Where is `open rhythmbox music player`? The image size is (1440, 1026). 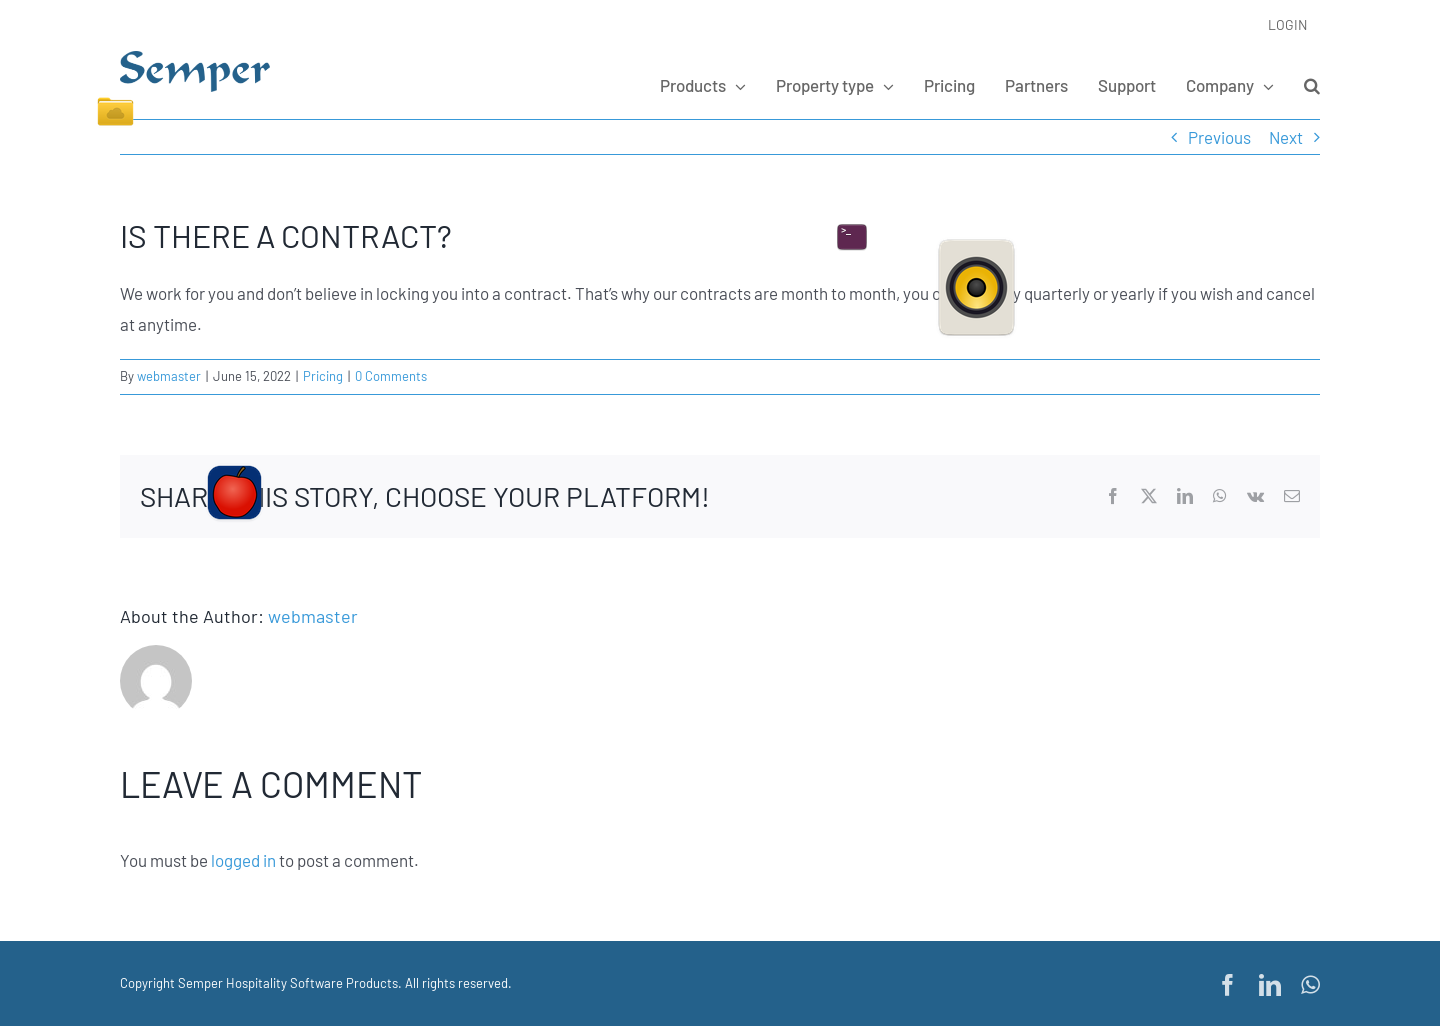
open rhythmbox music player is located at coordinates (976, 287).